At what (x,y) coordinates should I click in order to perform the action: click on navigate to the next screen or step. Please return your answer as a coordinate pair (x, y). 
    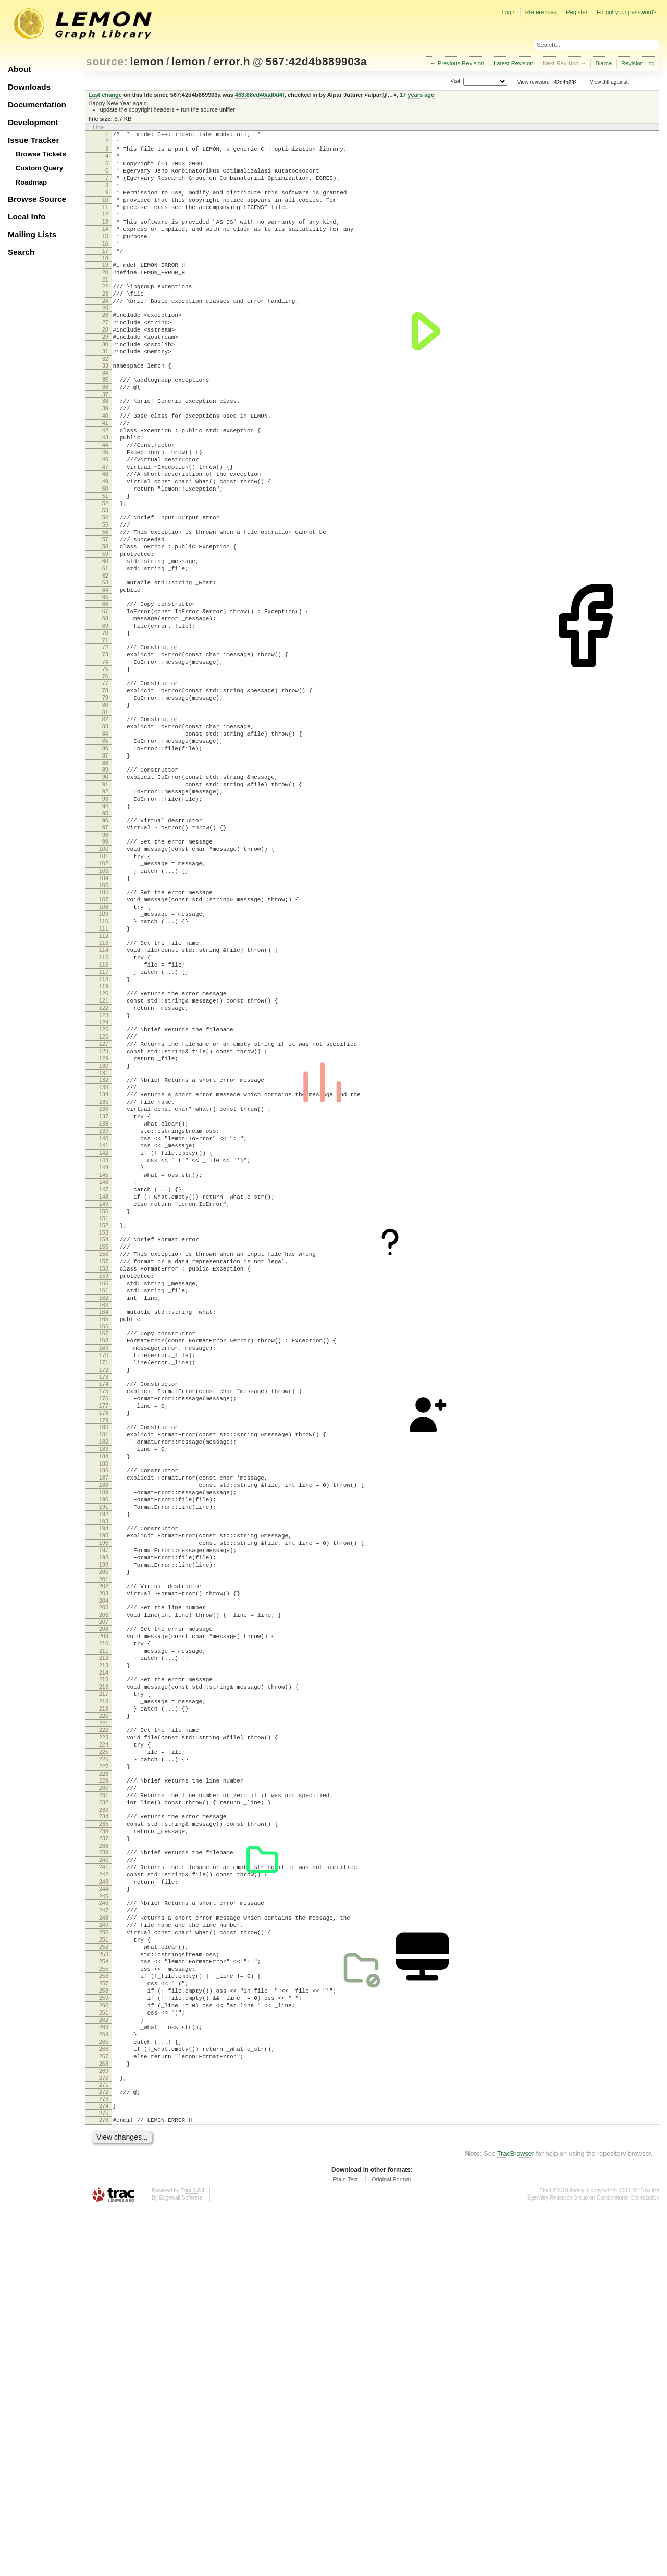
    Looking at the image, I should click on (423, 331).